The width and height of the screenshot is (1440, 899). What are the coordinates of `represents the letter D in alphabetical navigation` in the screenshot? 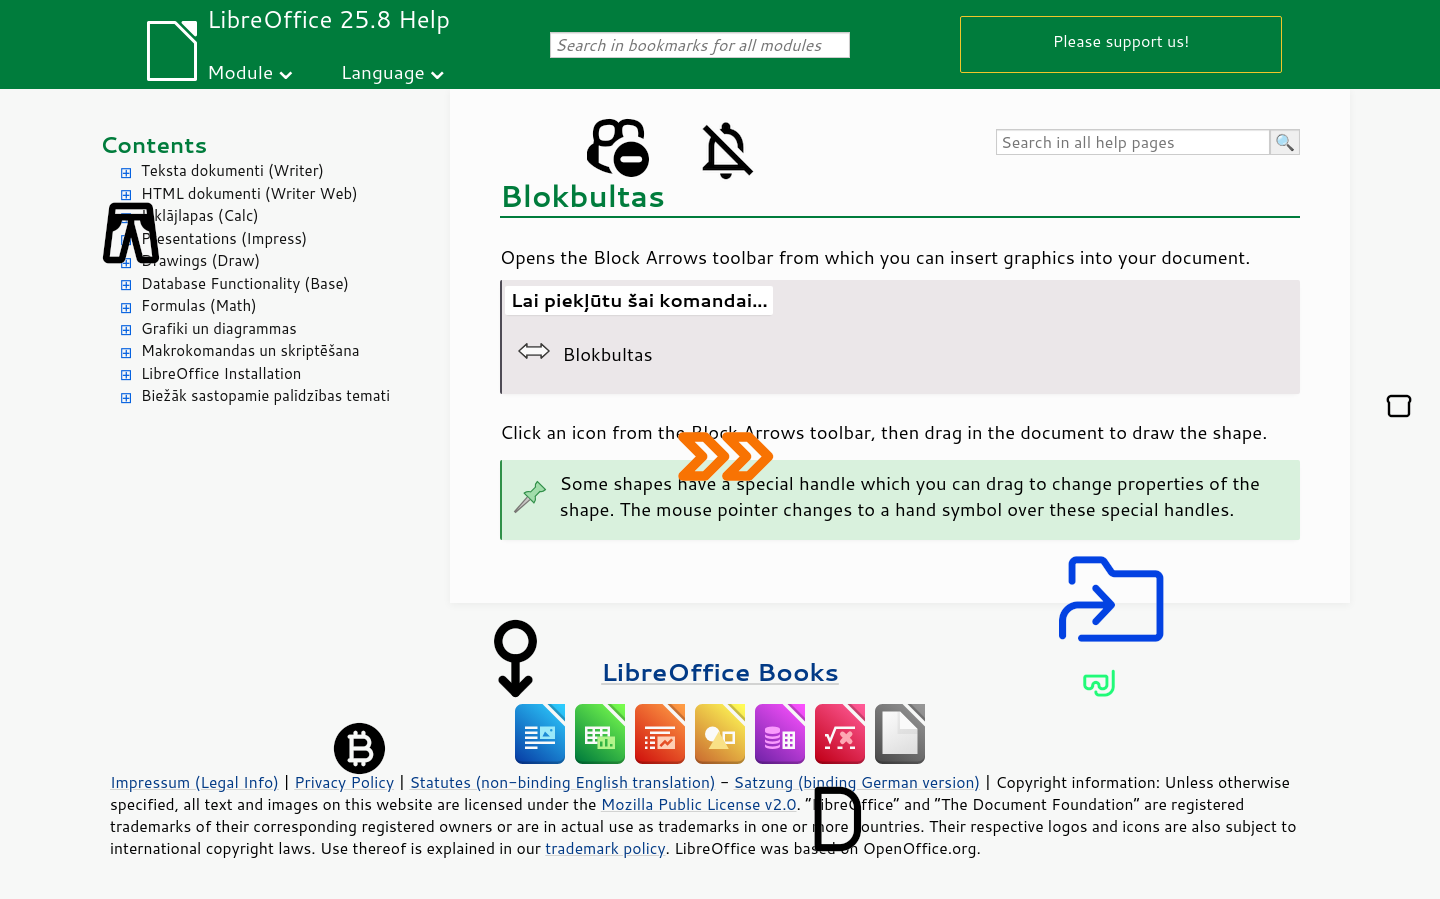 It's located at (836, 819).